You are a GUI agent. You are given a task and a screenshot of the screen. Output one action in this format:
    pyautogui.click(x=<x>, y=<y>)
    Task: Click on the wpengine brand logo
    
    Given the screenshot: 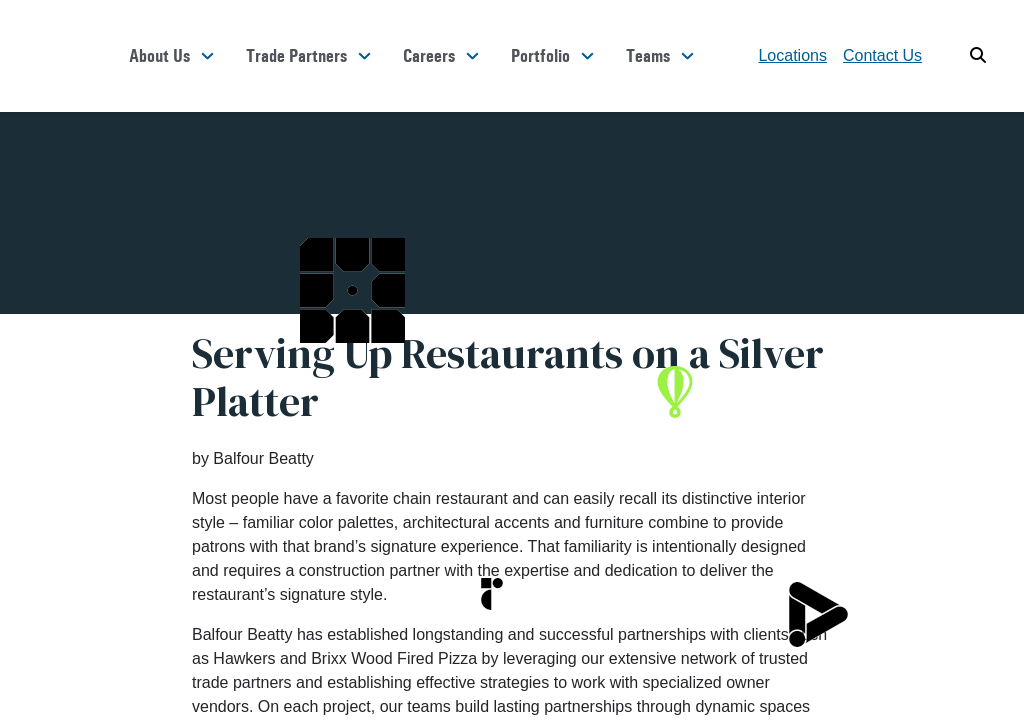 What is the action you would take?
    pyautogui.click(x=352, y=290)
    